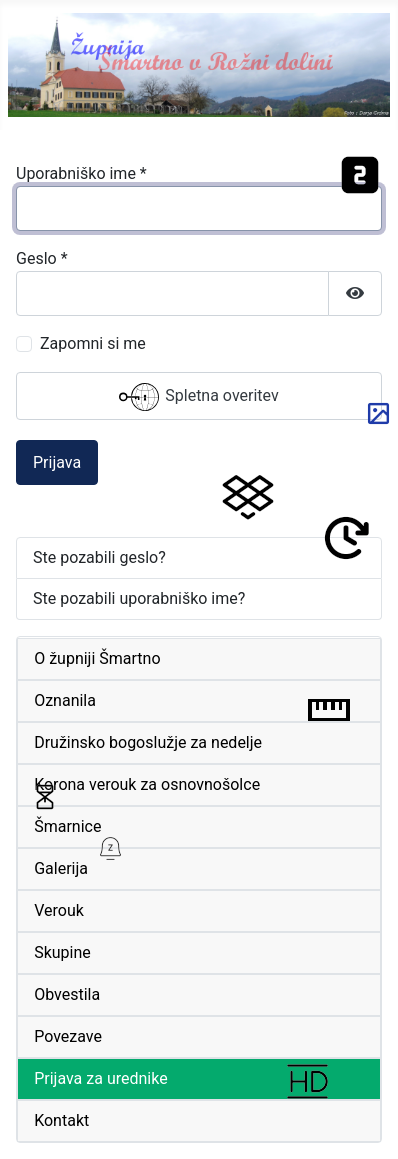 This screenshot has width=398, height=1159. Describe the element at coordinates (329, 710) in the screenshot. I see `access ruler or measurement tool` at that location.